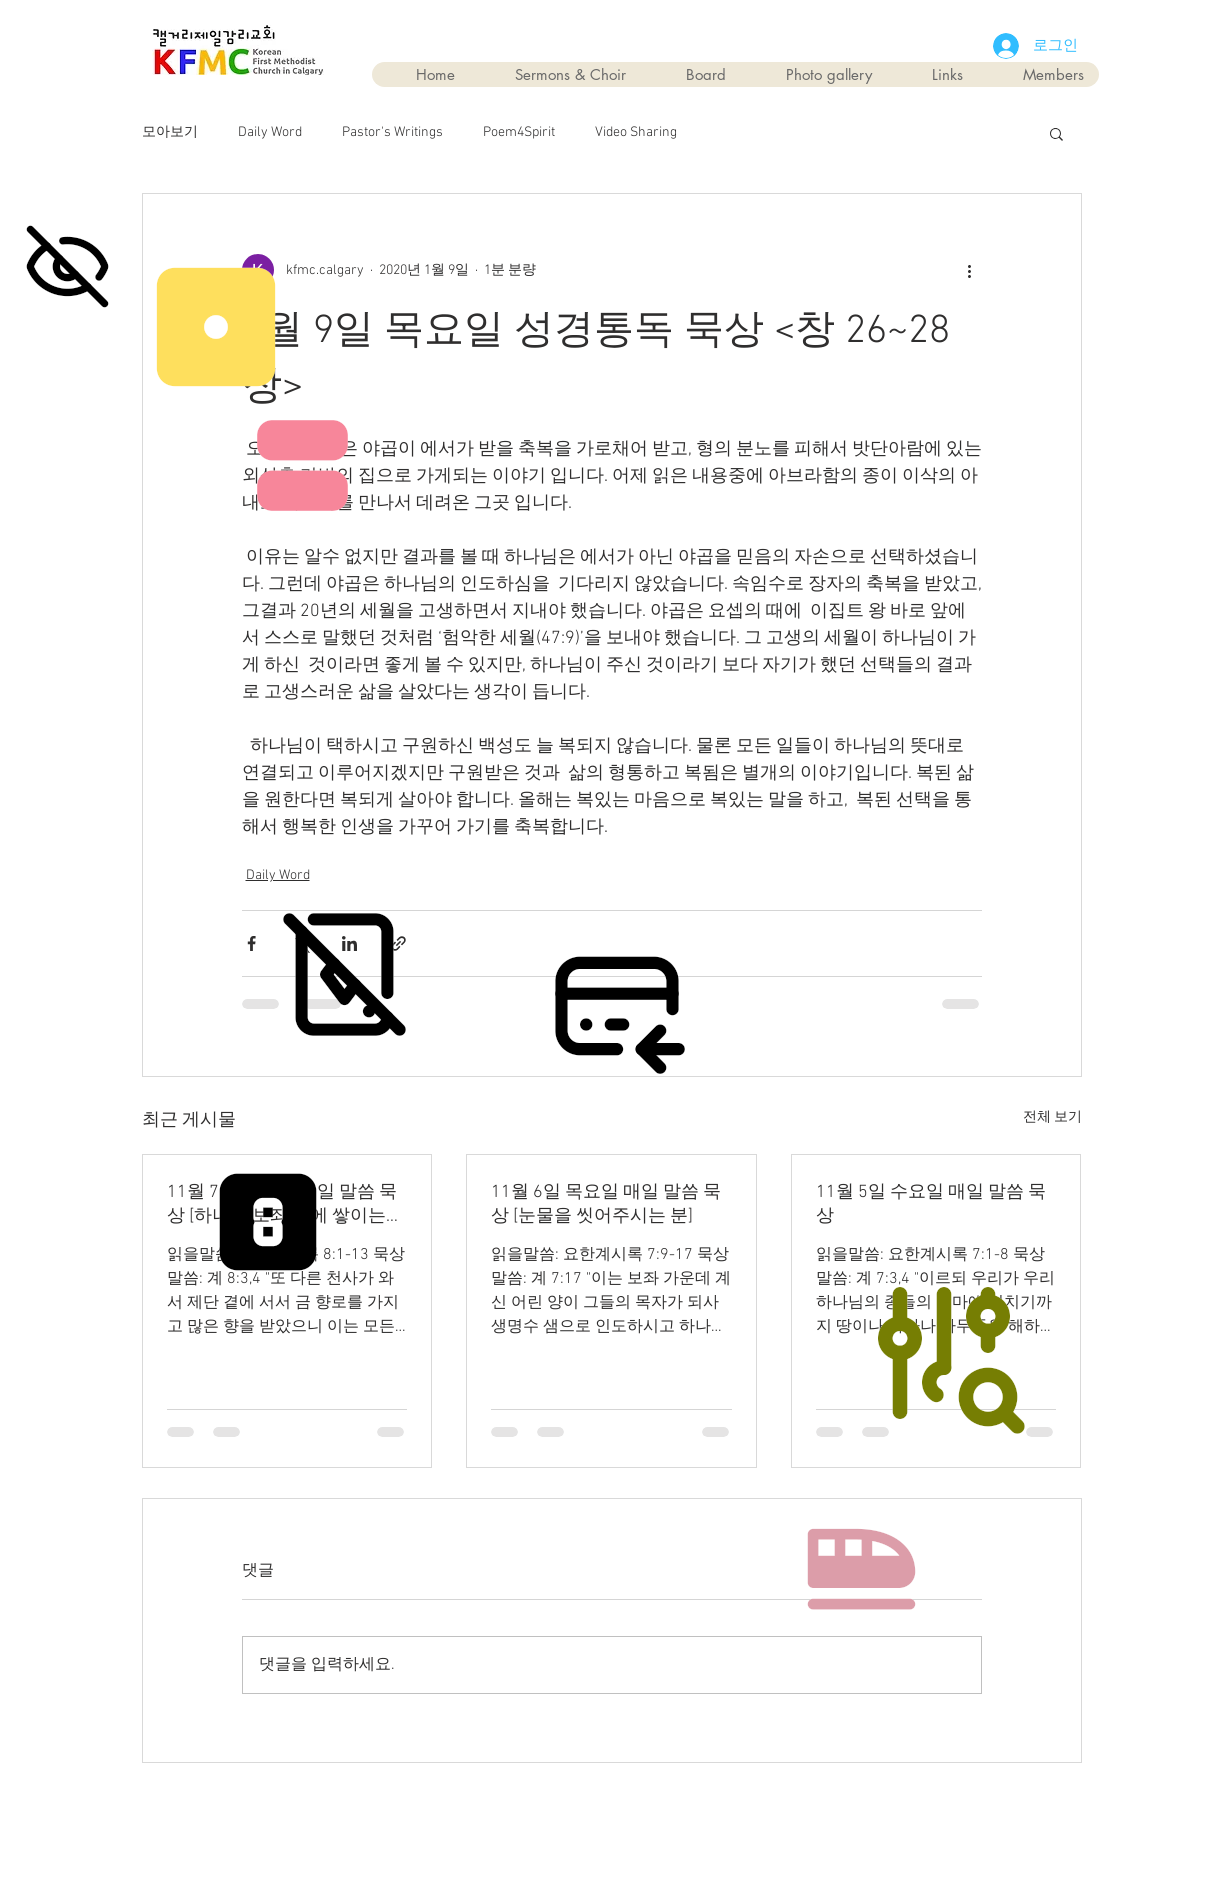  I want to click on playing cards disabled or unavailable, so click(344, 974).